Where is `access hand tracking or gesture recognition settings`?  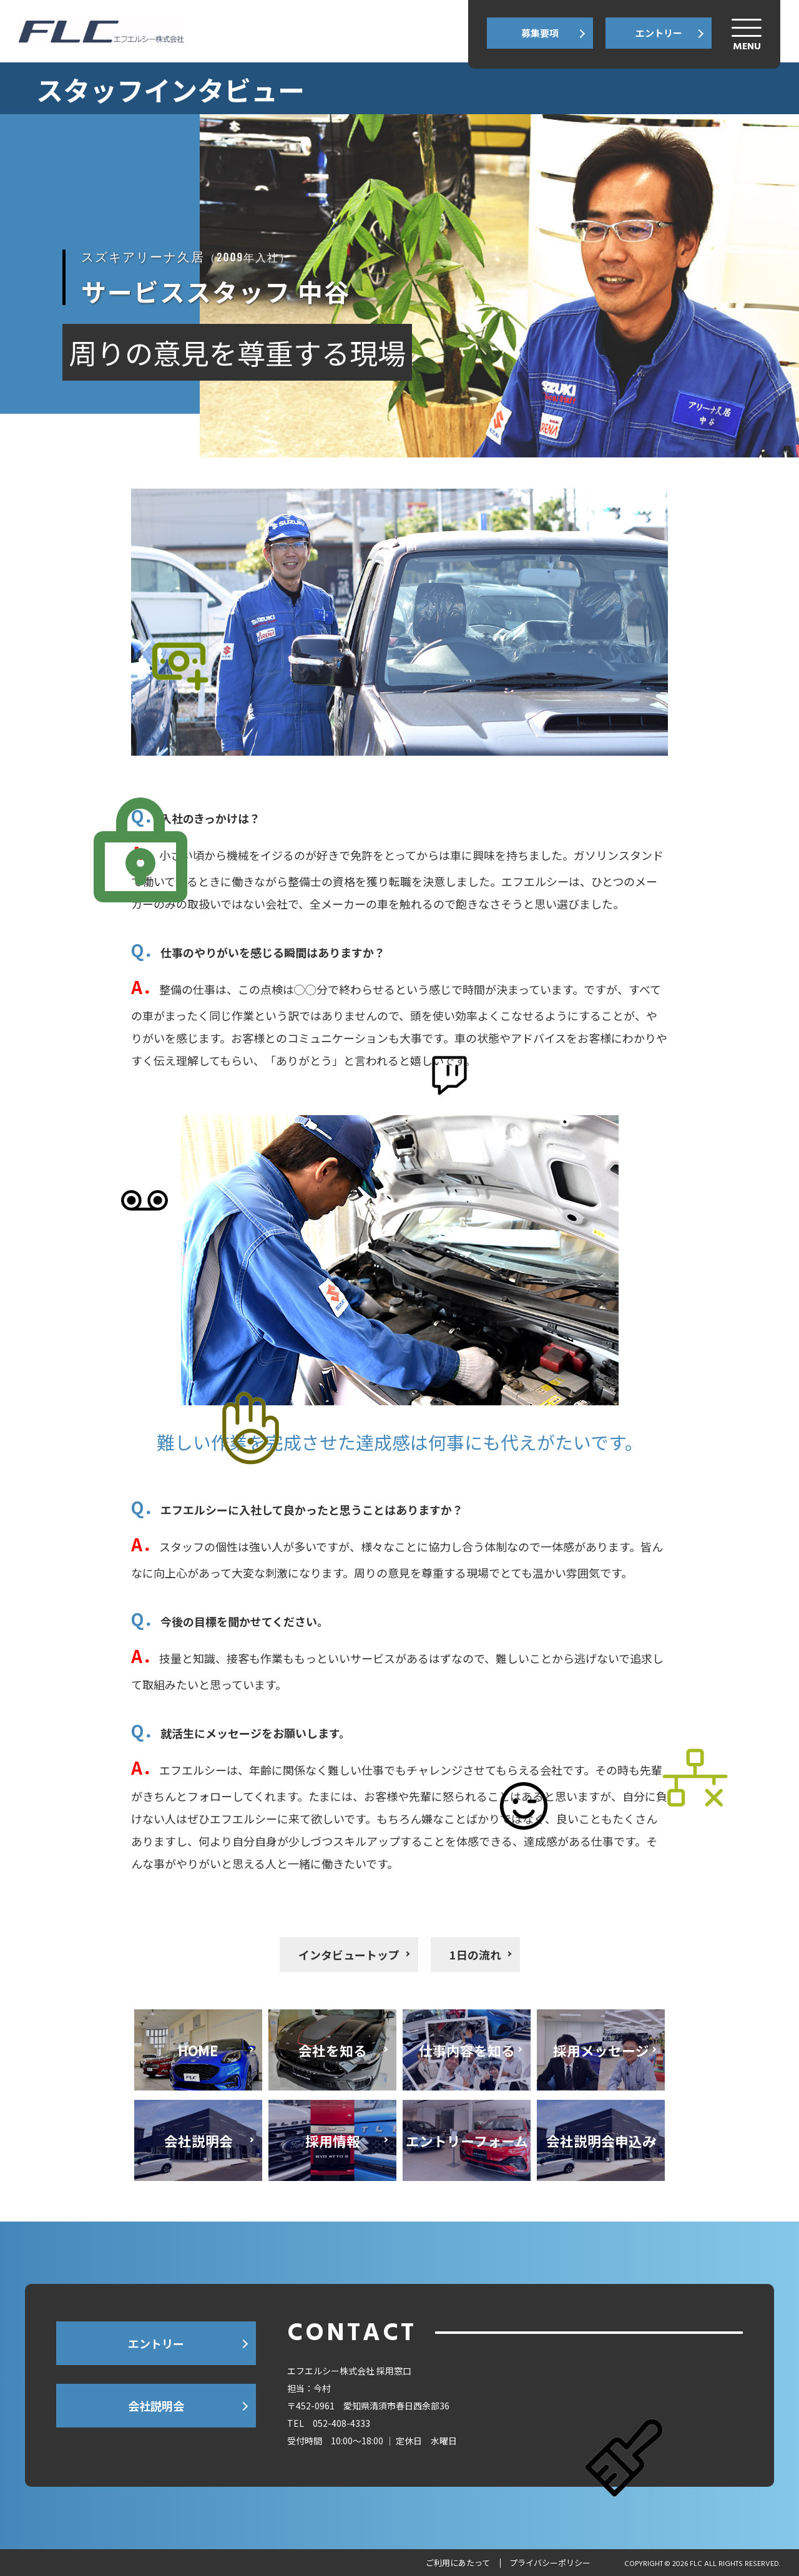 access hand tracking or gesture recognition settings is located at coordinates (250, 1428).